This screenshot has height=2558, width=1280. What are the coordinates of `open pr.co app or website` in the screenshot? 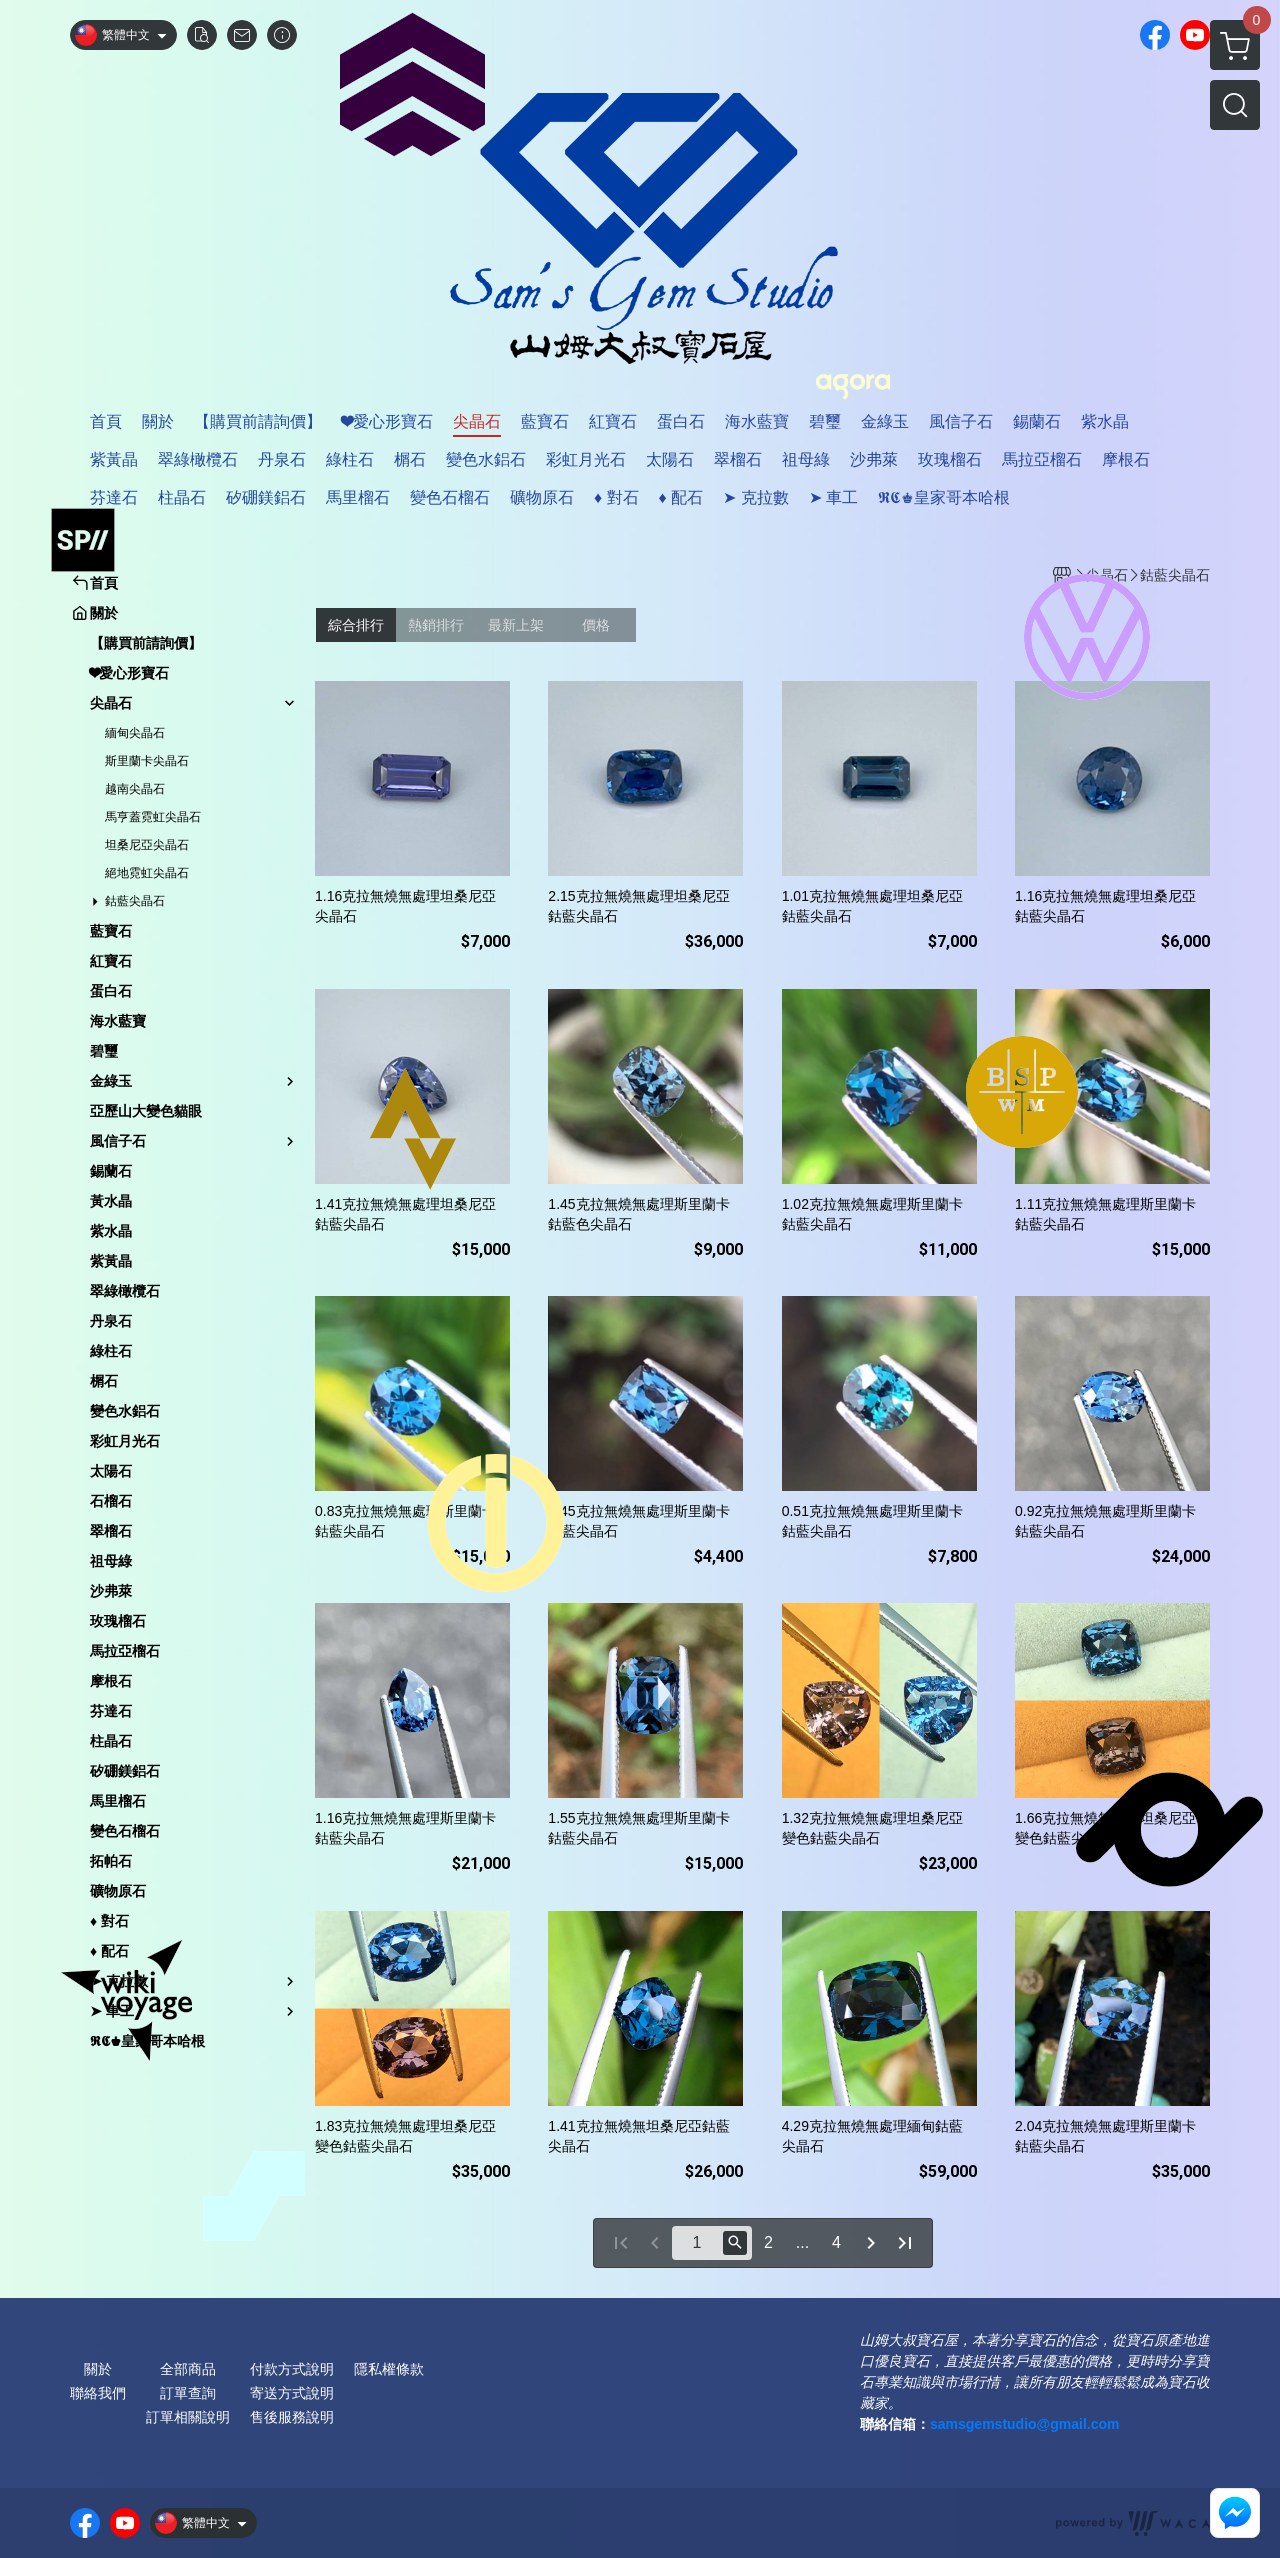 It's located at (1169, 1829).